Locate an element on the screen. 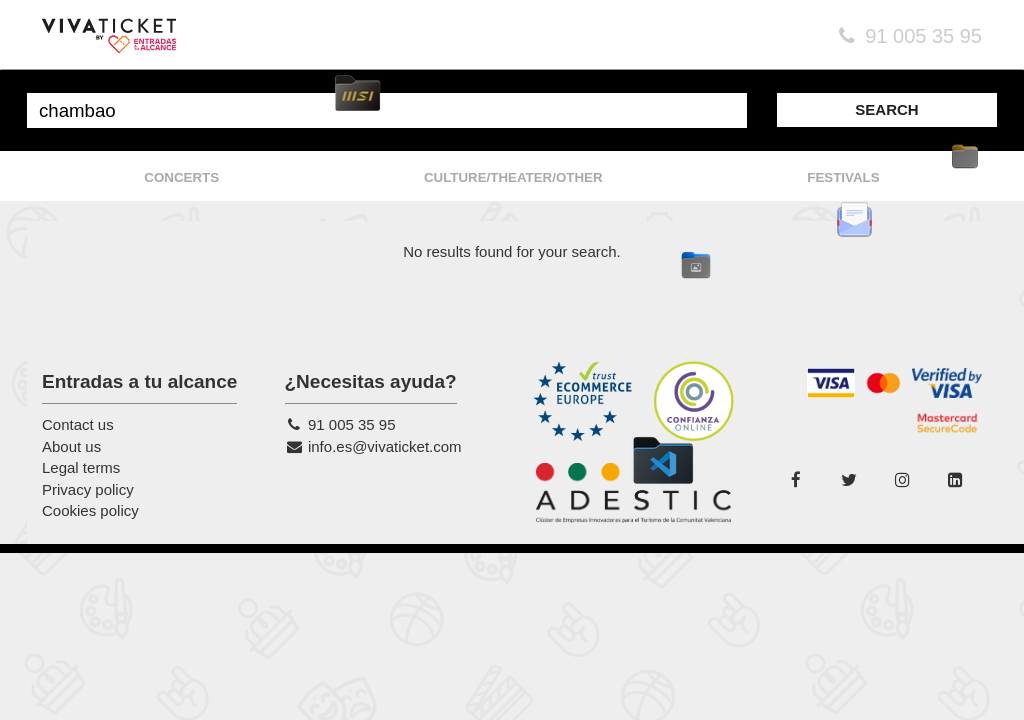 The height and width of the screenshot is (720, 1024). open folder containing visual studio code projects is located at coordinates (663, 462).